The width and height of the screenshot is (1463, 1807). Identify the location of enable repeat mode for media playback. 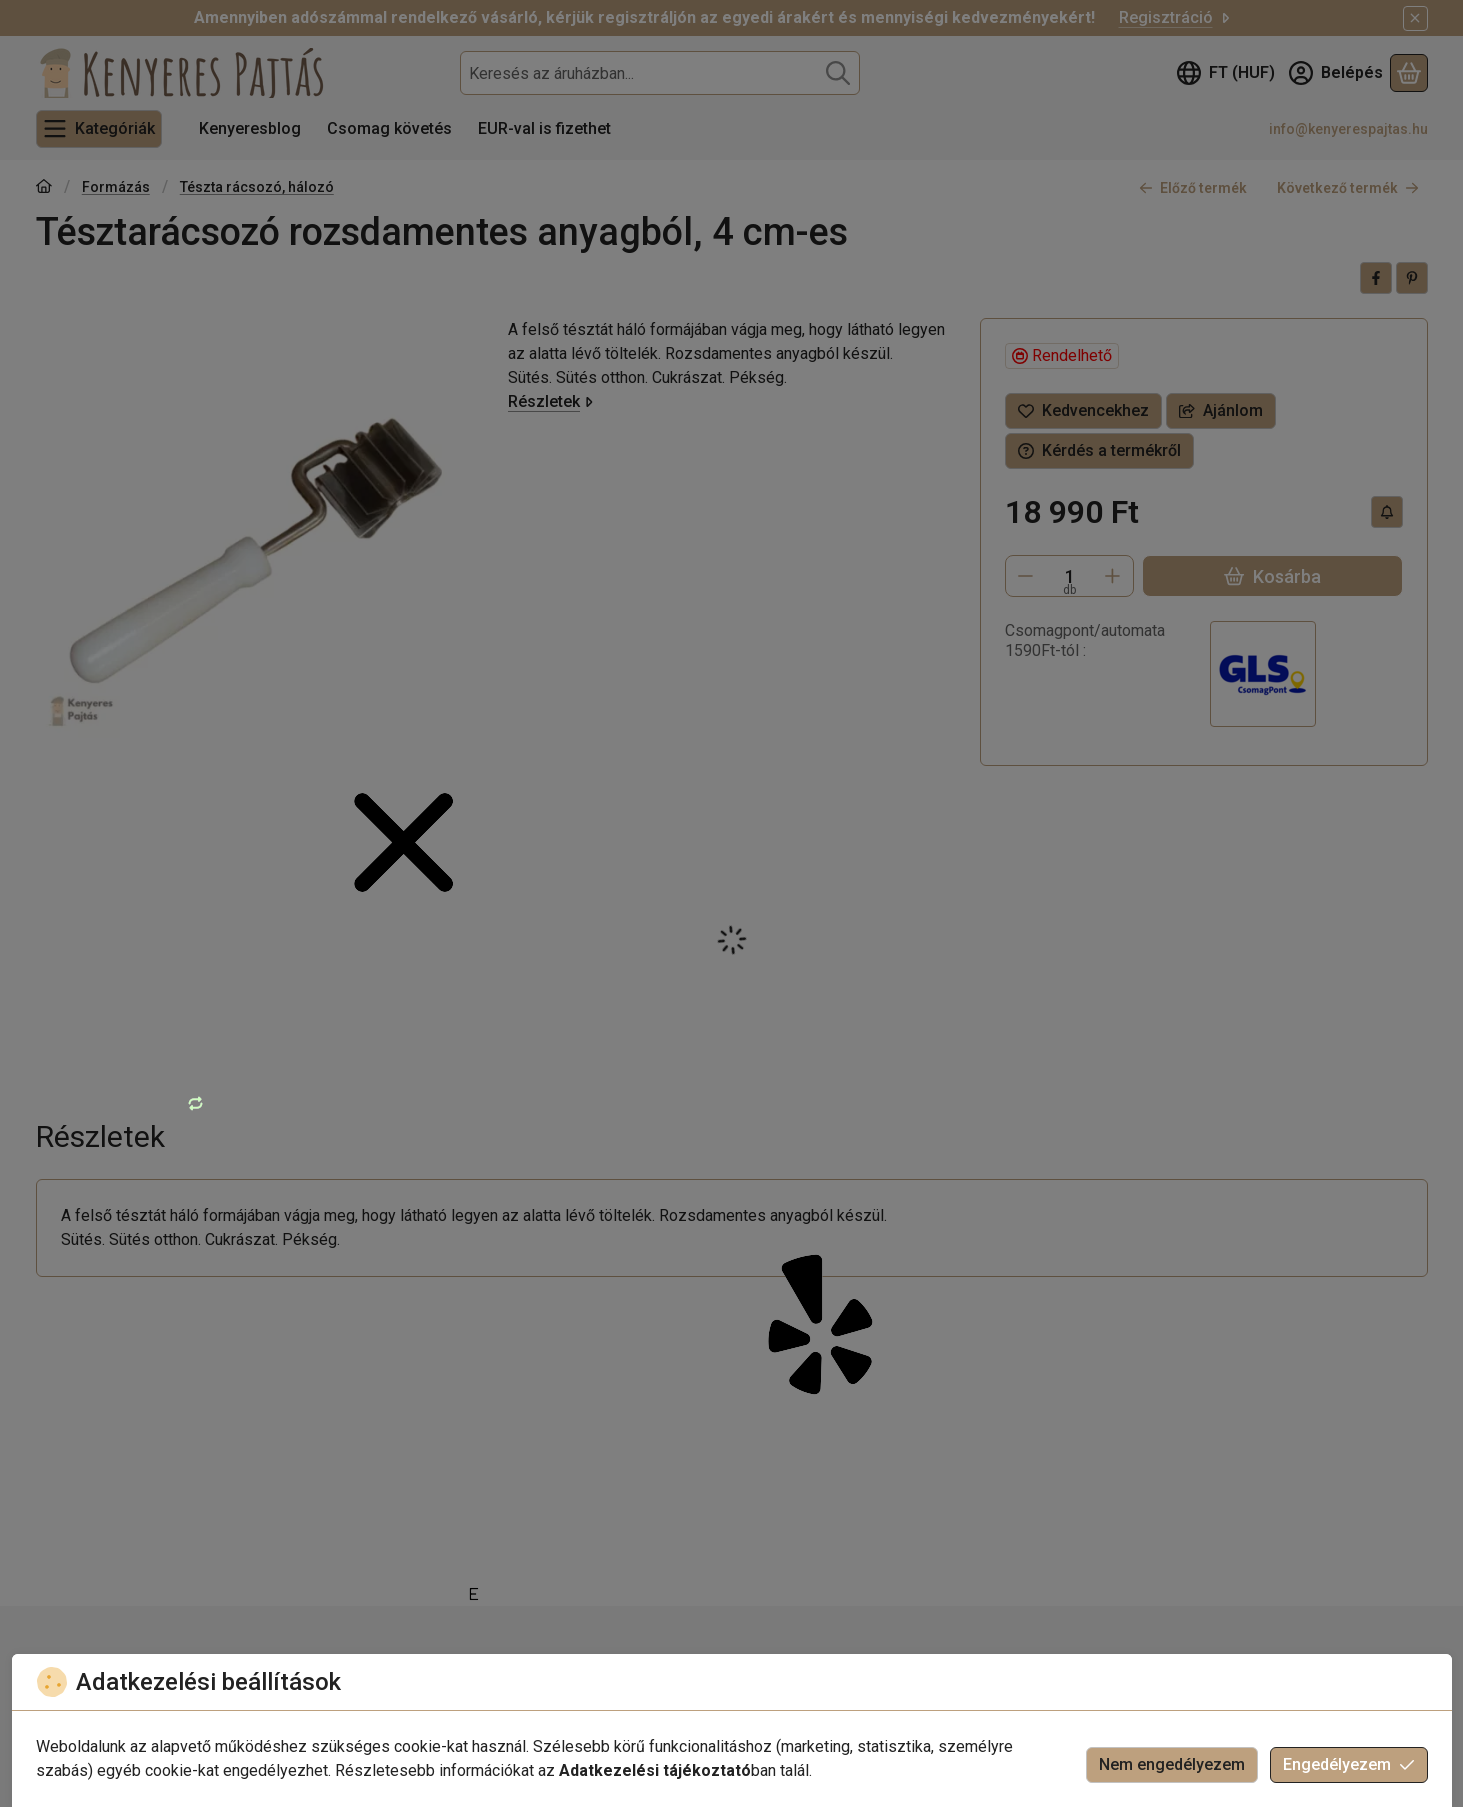
(195, 1103).